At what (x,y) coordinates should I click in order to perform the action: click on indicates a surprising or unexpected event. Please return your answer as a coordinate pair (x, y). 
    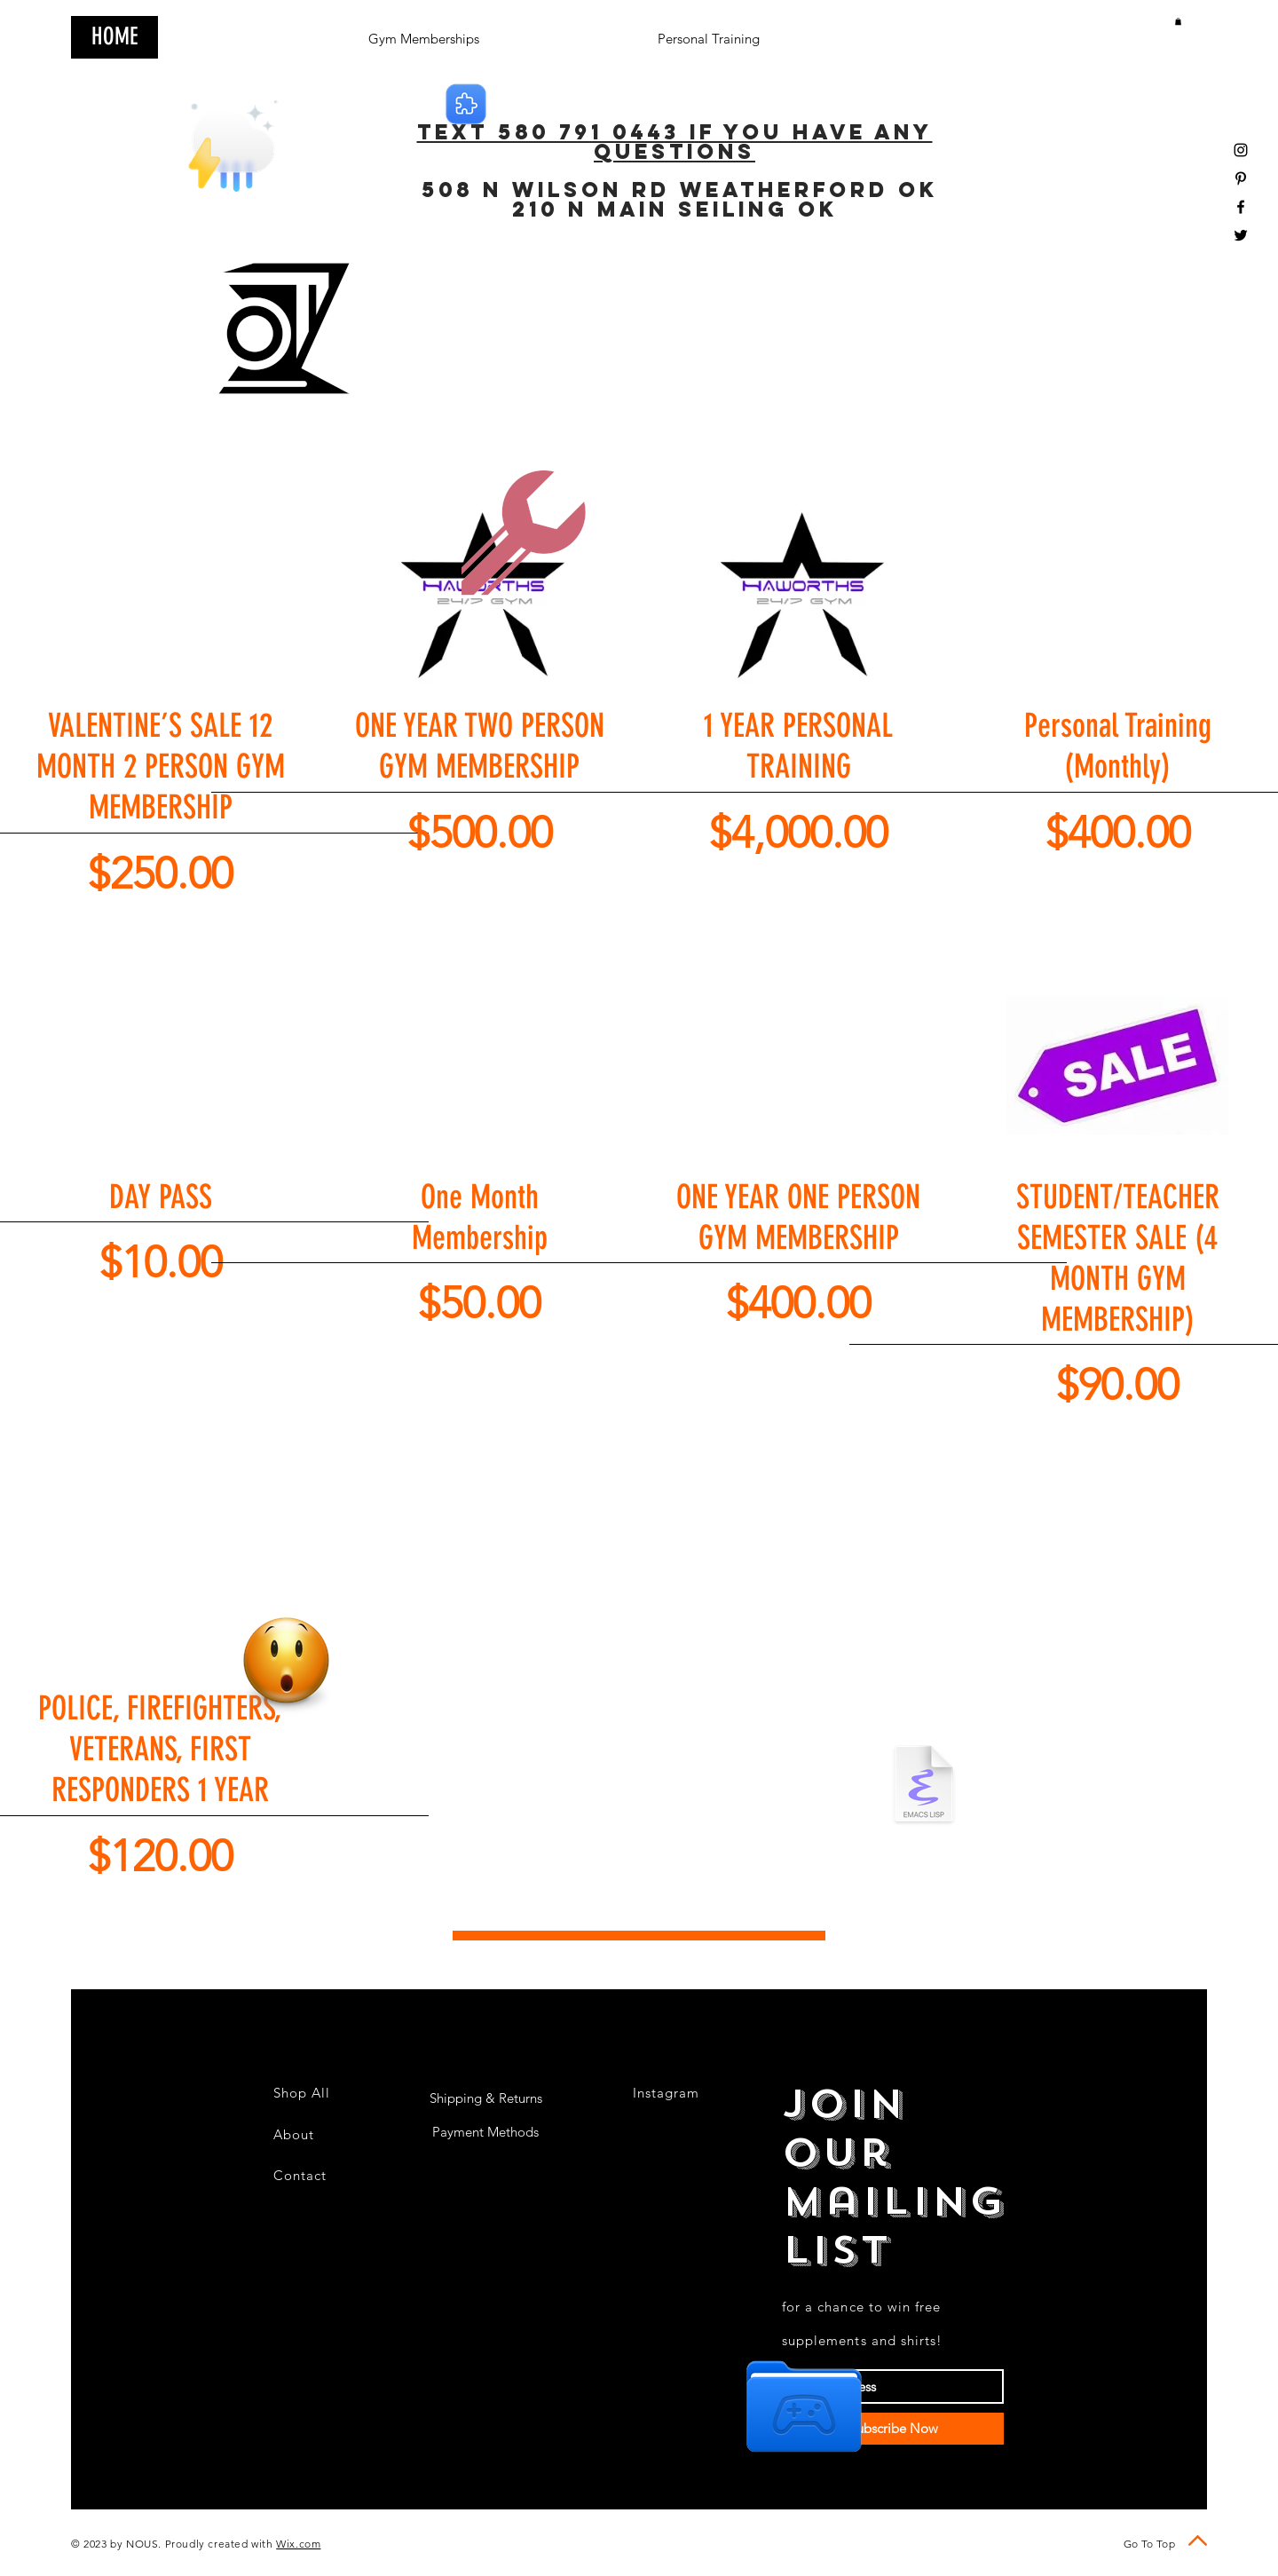
    Looking at the image, I should click on (287, 1664).